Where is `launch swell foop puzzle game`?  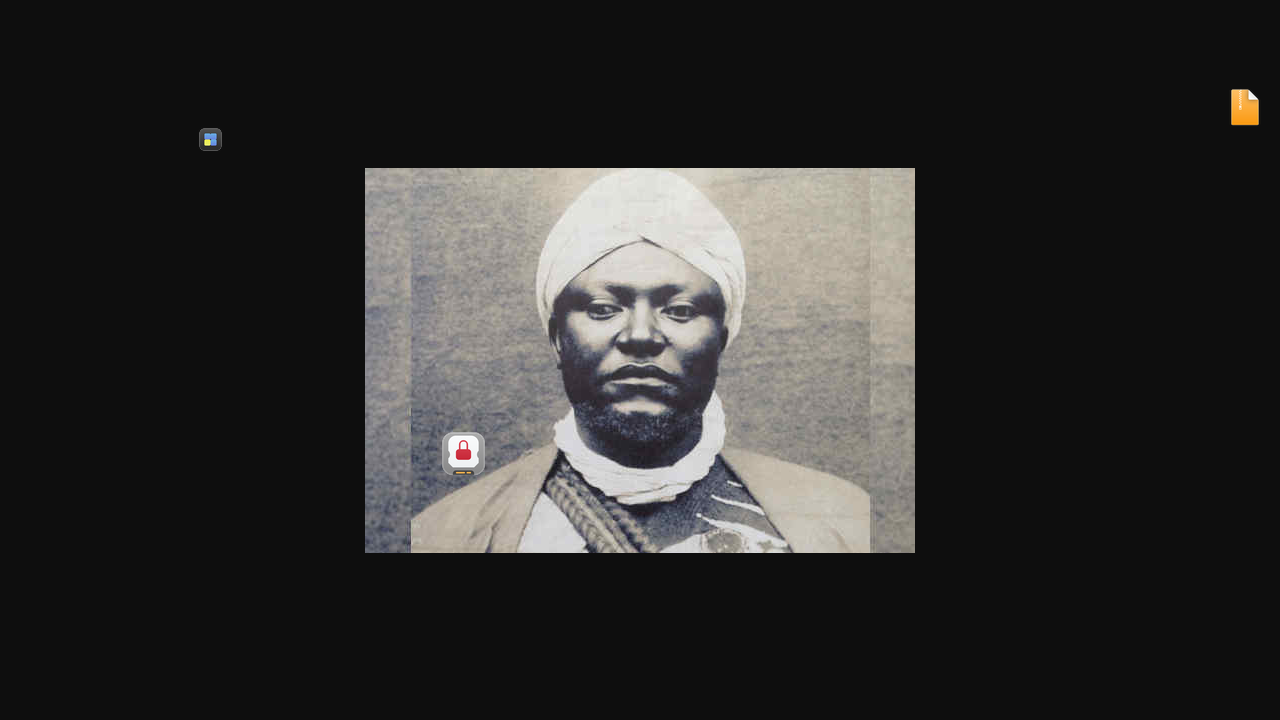
launch swell foop puzzle game is located at coordinates (210, 139).